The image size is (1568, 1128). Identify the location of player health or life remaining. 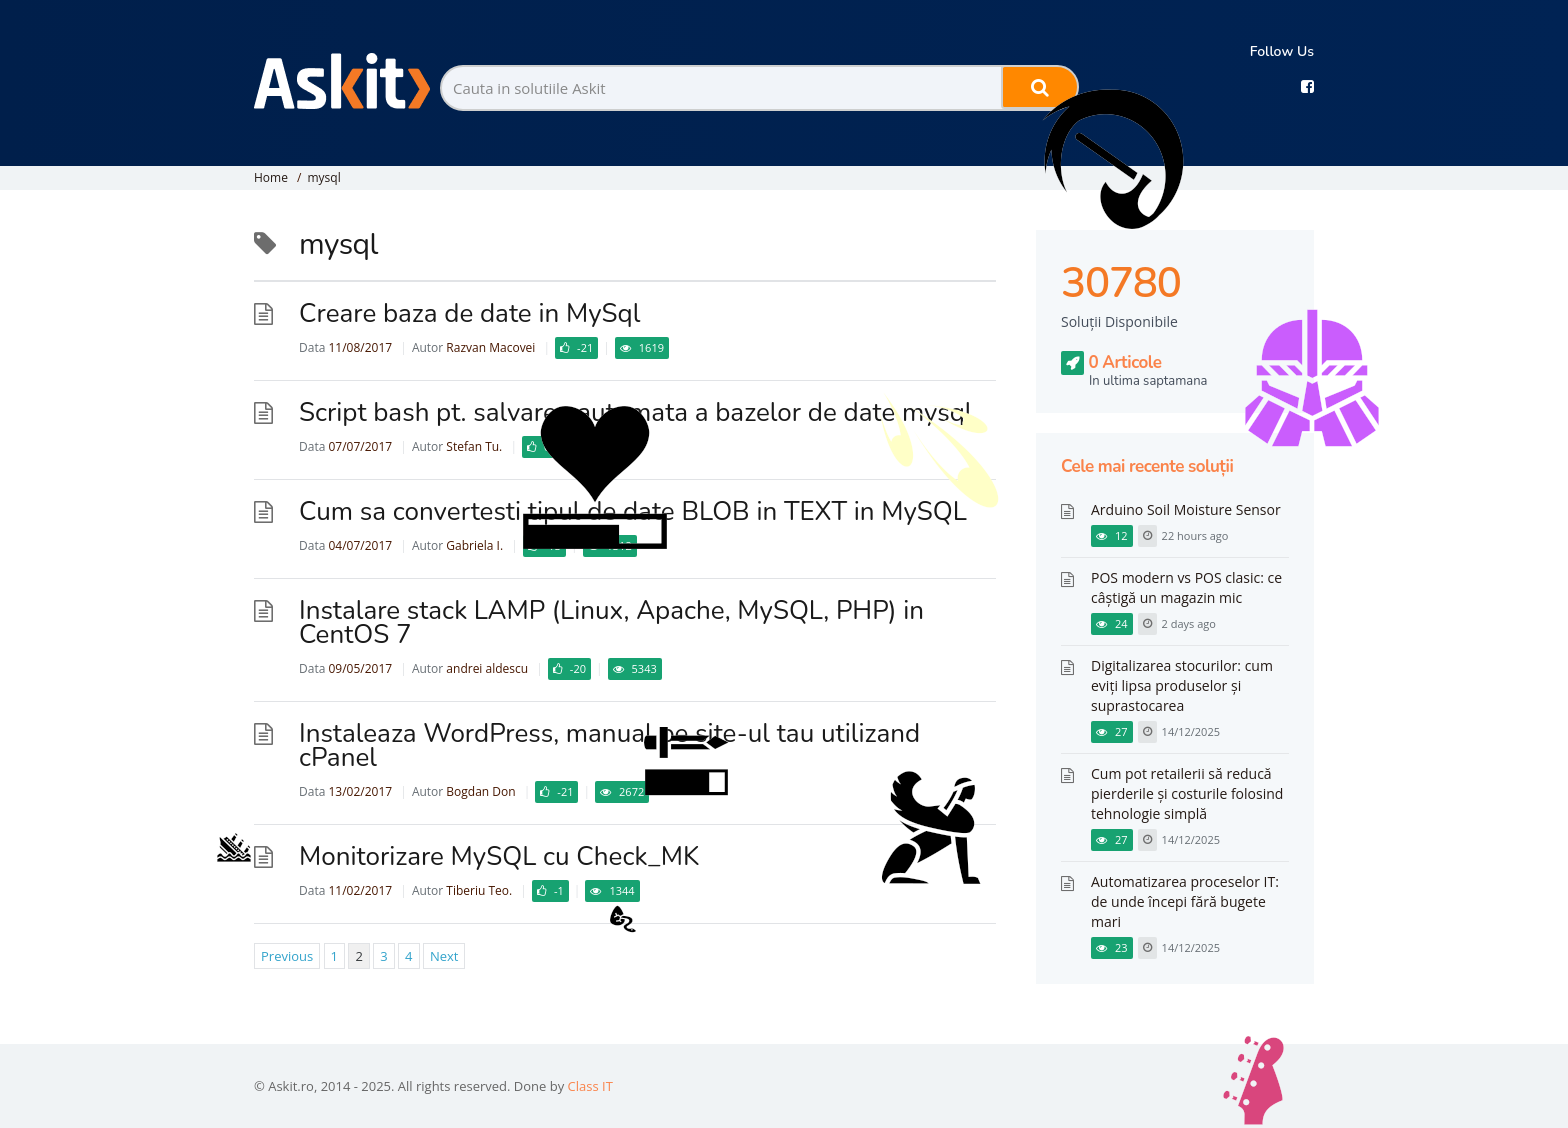
(595, 477).